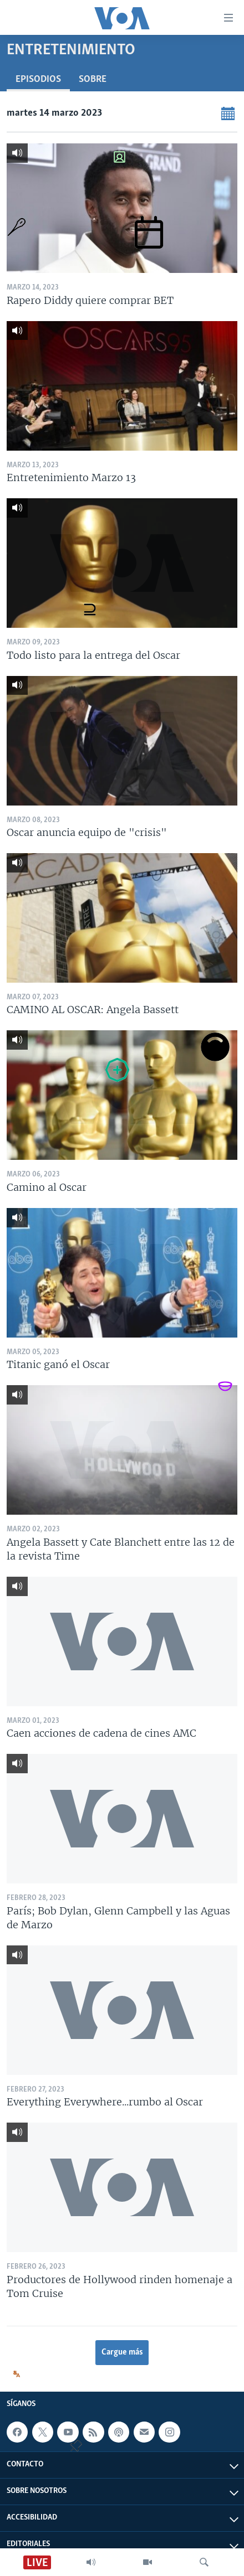  Describe the element at coordinates (117, 1070) in the screenshot. I see `add a new item or element` at that location.